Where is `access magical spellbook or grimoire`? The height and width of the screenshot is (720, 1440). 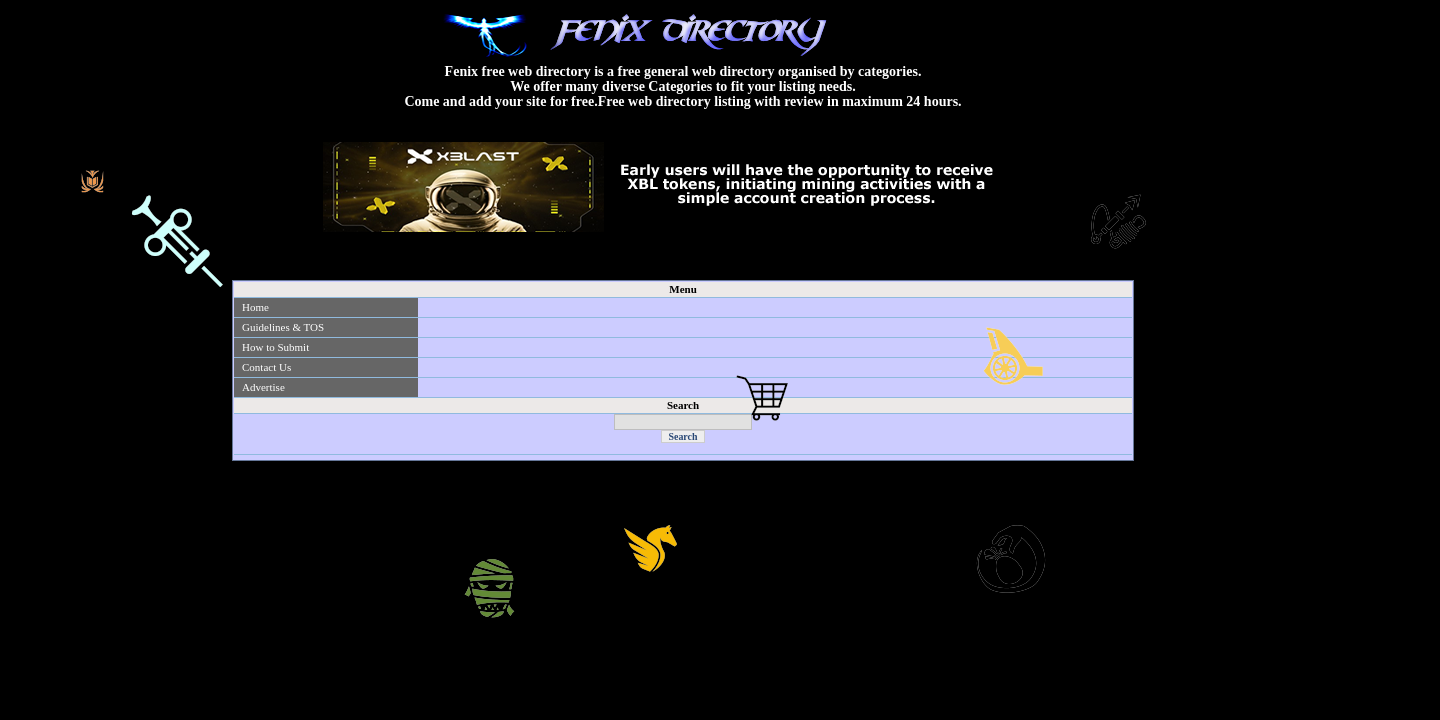 access magical spellbook or grimoire is located at coordinates (92, 181).